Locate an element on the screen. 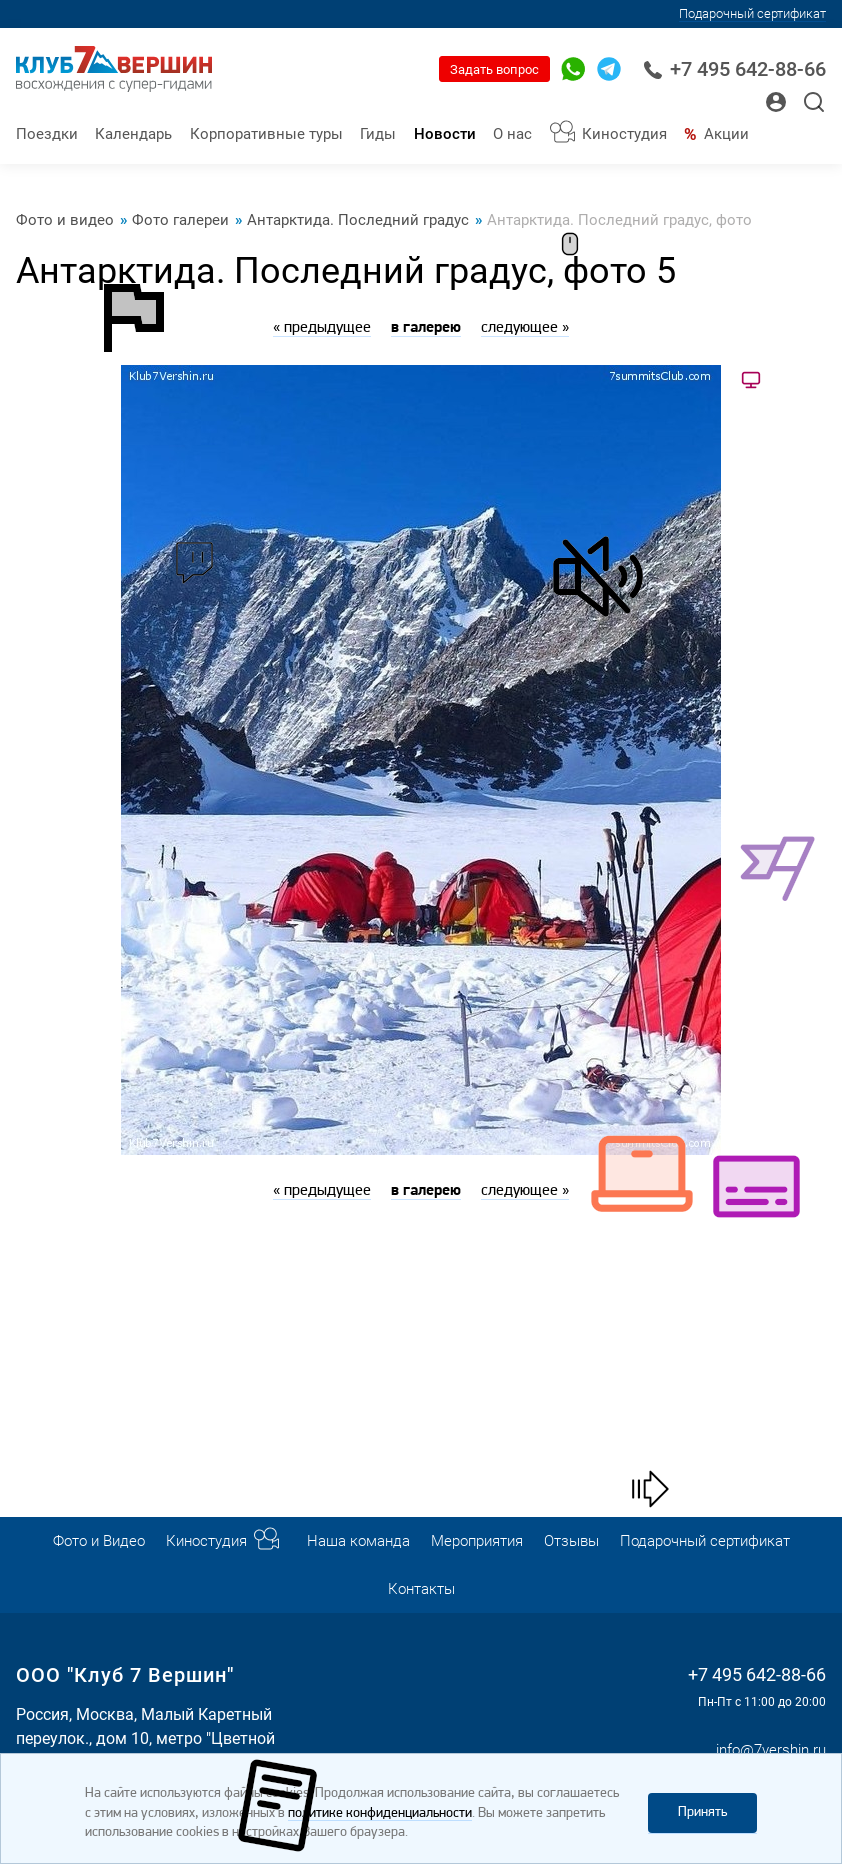  enable subtitles or closed captions is located at coordinates (756, 1186).